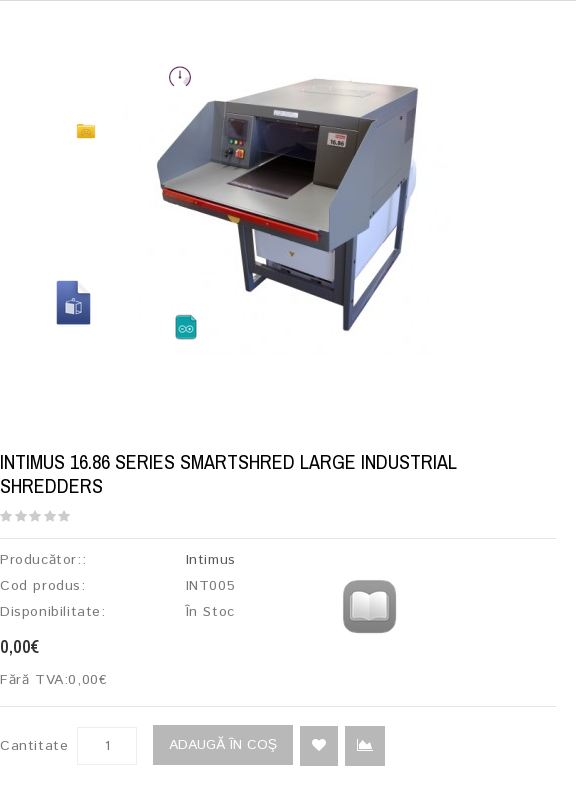 The height and width of the screenshot is (788, 576). Describe the element at coordinates (86, 131) in the screenshot. I see `open your games folder` at that location.